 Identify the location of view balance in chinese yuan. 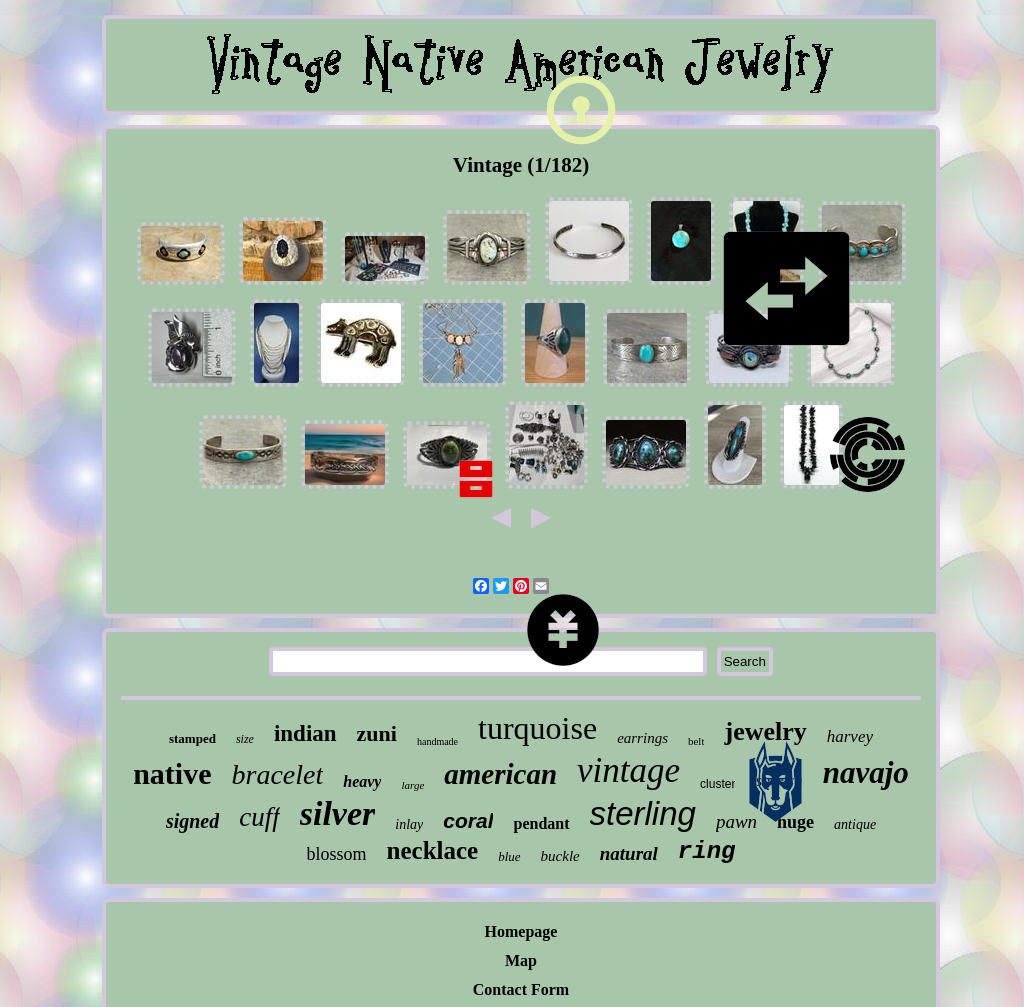
(563, 630).